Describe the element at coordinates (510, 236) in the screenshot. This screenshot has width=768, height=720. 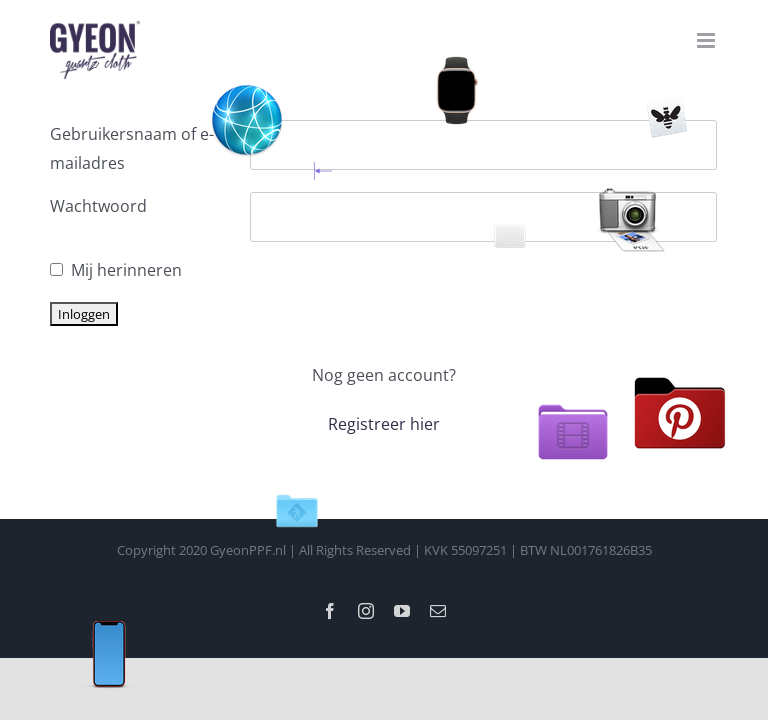
I see `external trackpad or touchpad device` at that location.